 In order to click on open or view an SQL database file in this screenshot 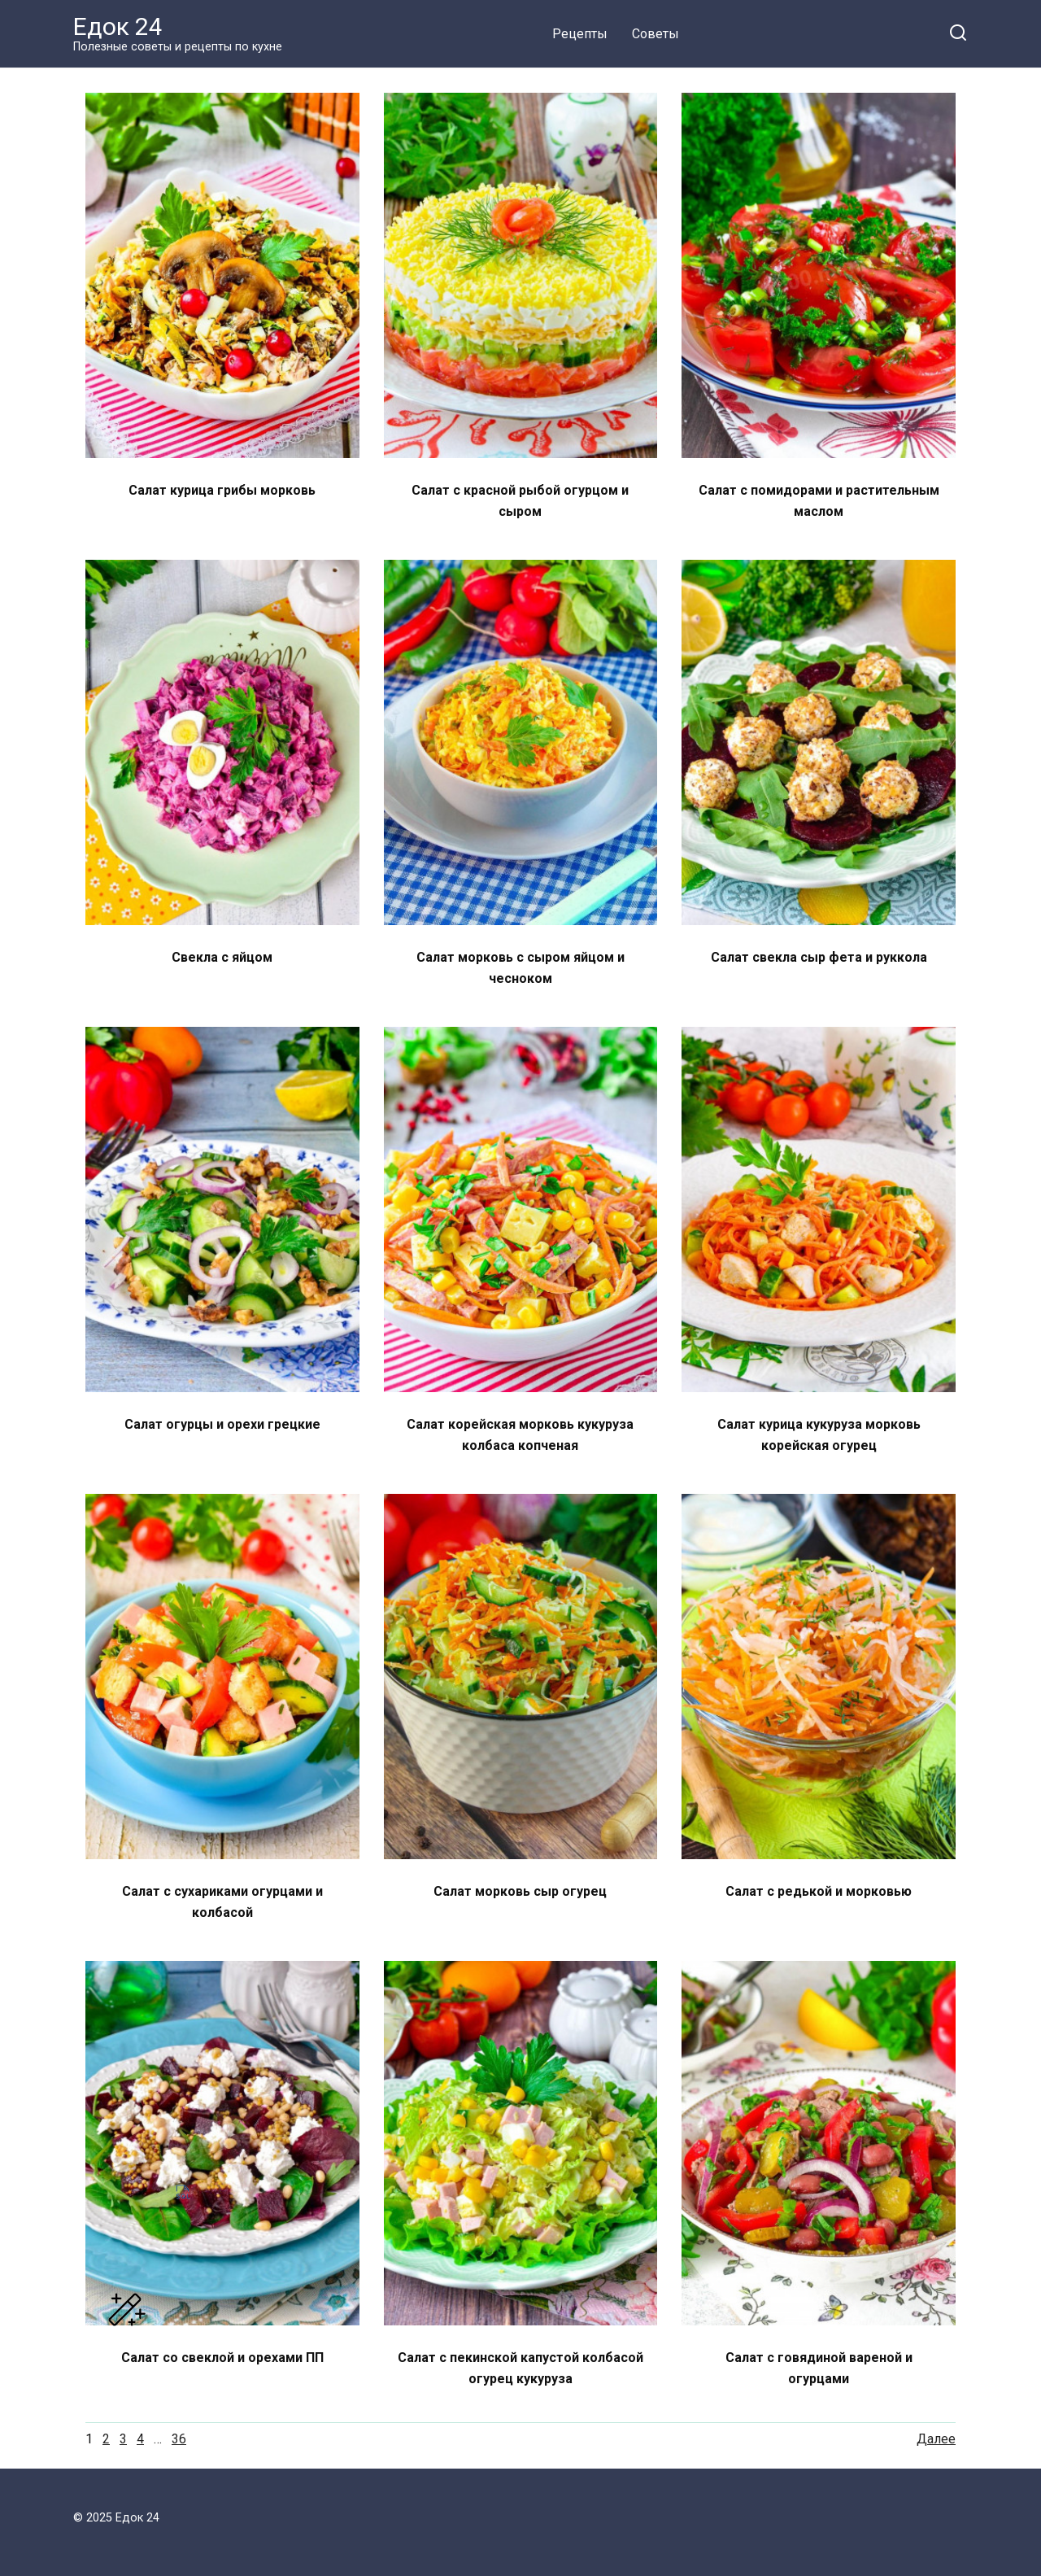, I will do `click(182, 2192)`.